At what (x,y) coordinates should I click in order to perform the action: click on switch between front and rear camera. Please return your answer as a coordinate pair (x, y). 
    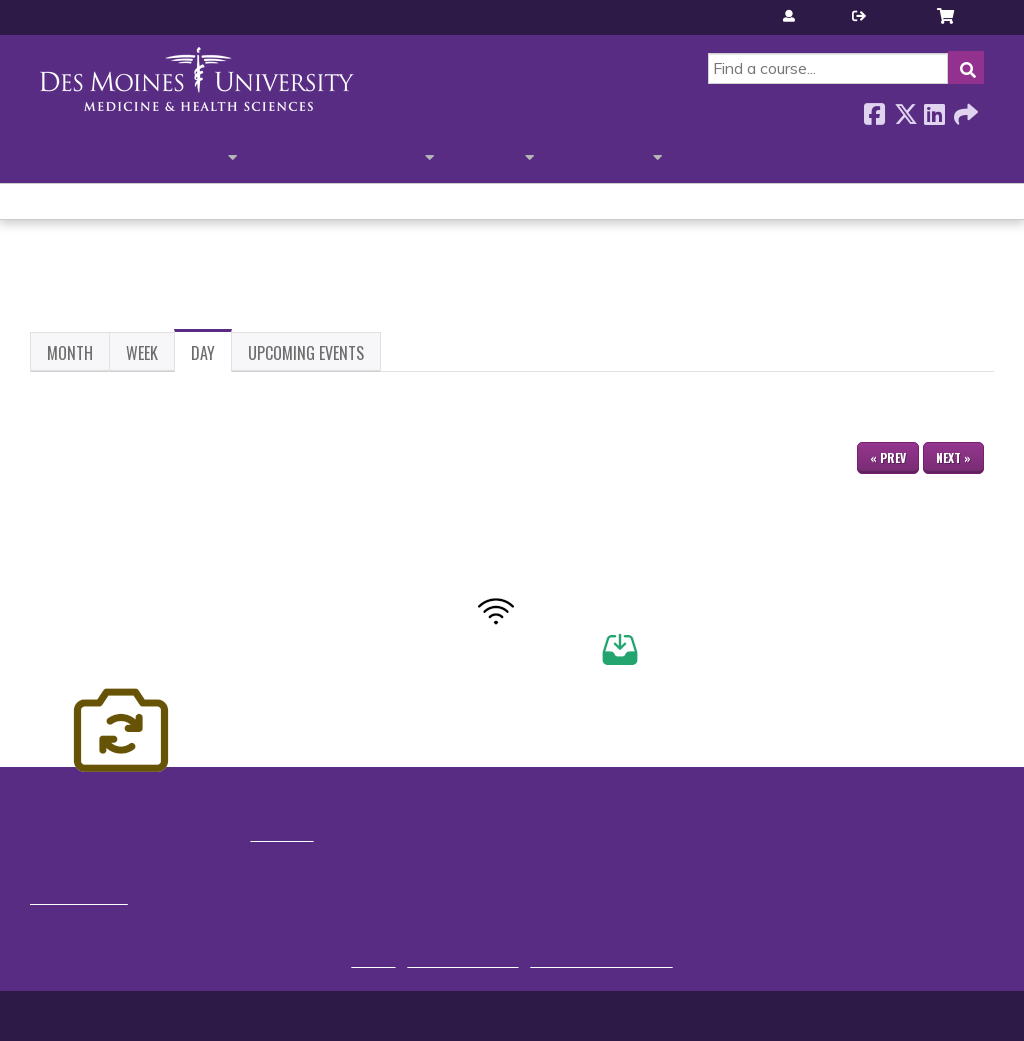
    Looking at the image, I should click on (121, 732).